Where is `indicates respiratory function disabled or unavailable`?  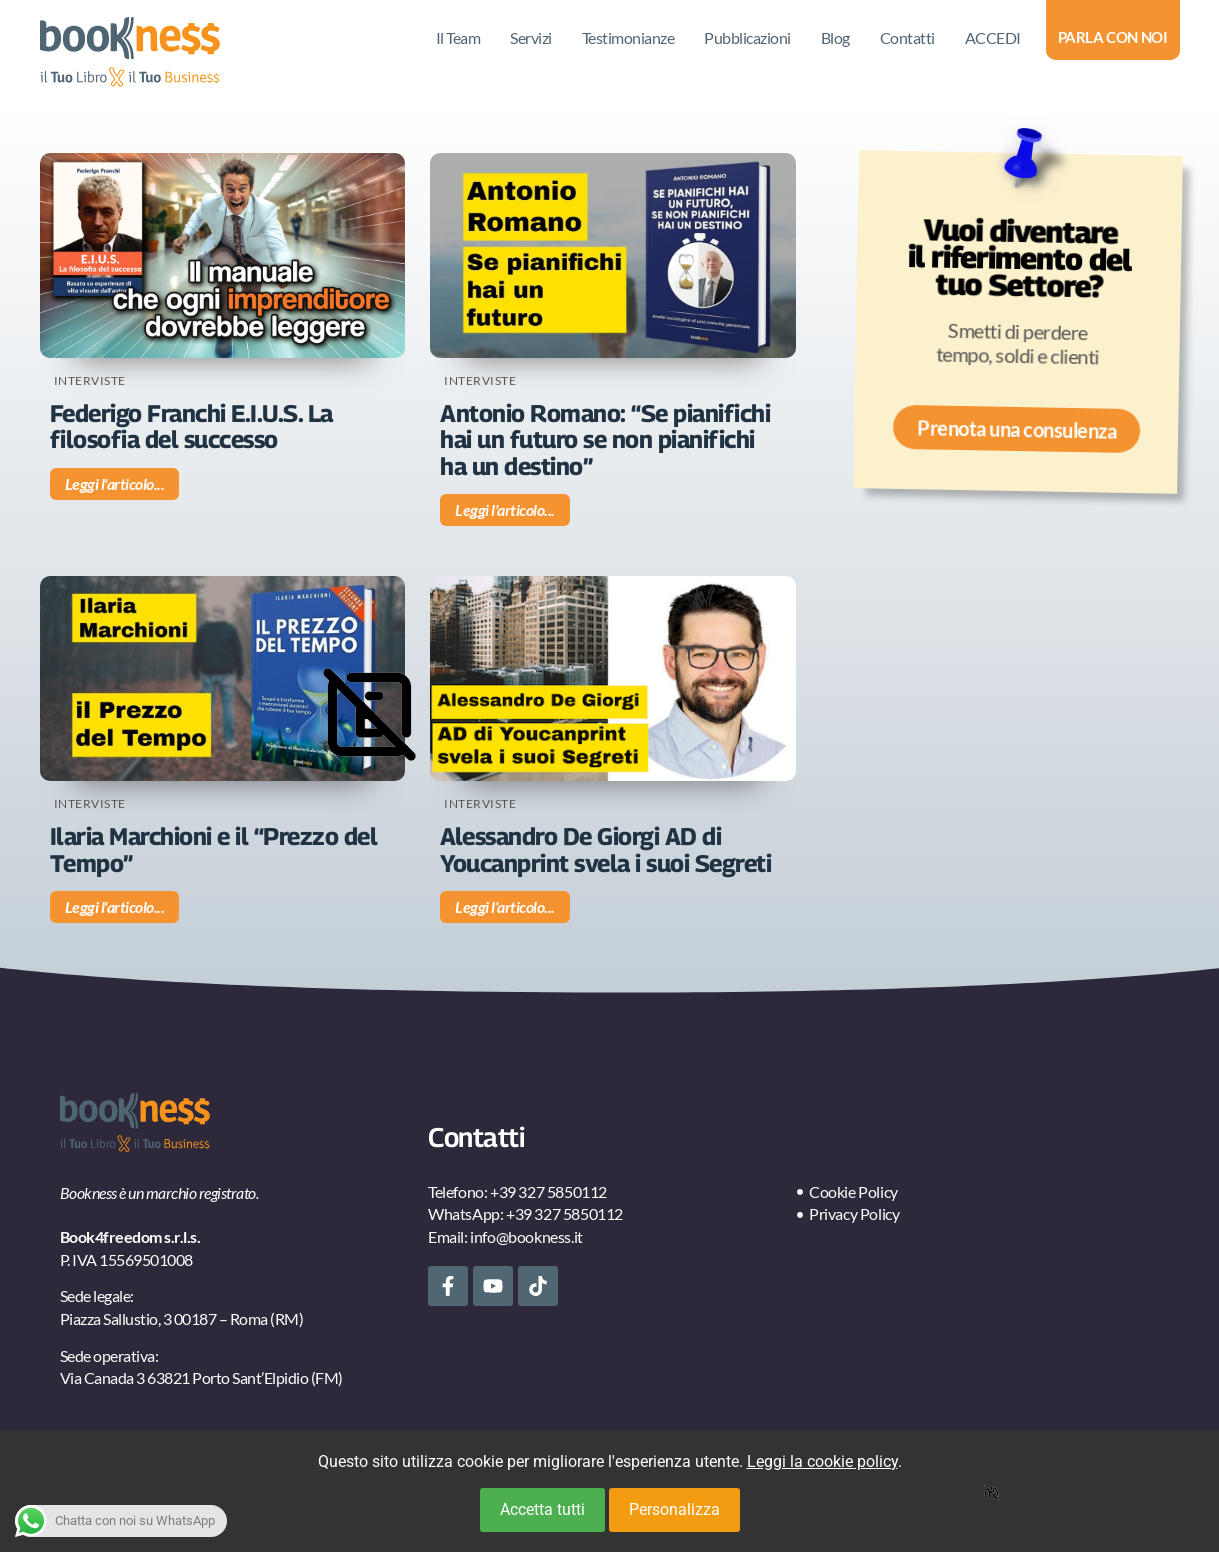 indicates respiratory function disabled or unavailable is located at coordinates (991, 1492).